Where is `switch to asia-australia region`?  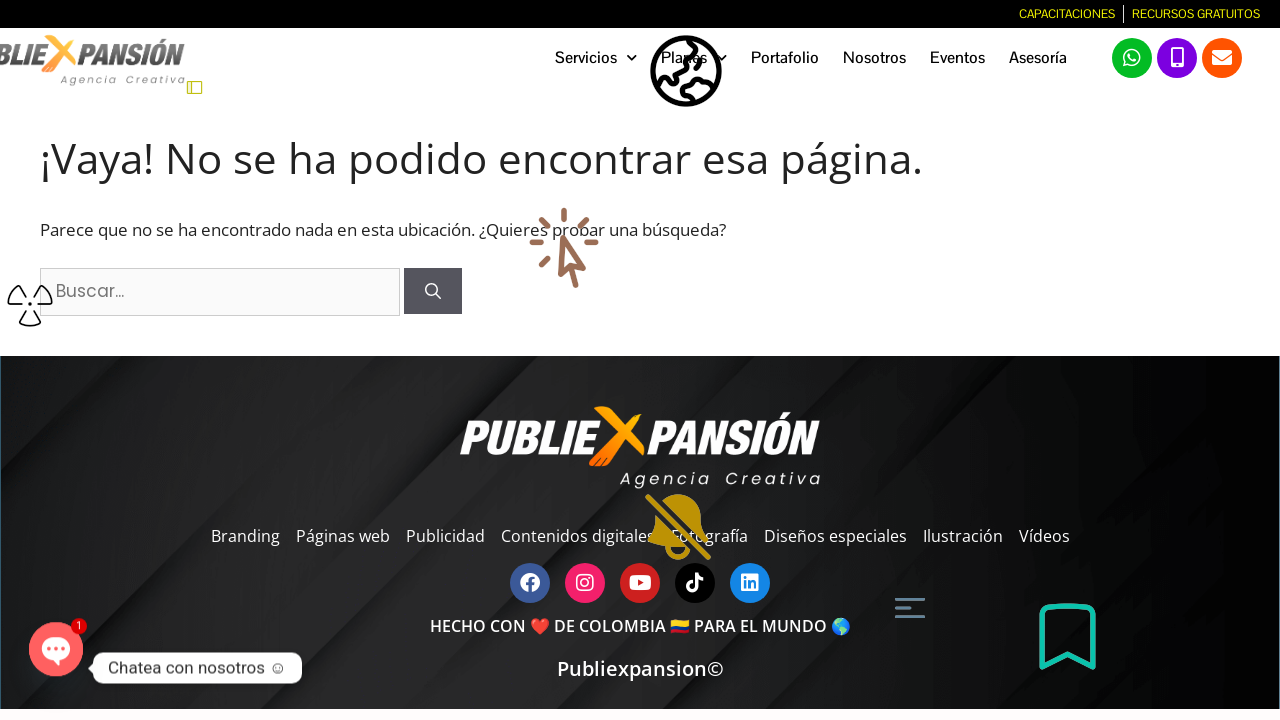
switch to asia-australia region is located at coordinates (686, 71).